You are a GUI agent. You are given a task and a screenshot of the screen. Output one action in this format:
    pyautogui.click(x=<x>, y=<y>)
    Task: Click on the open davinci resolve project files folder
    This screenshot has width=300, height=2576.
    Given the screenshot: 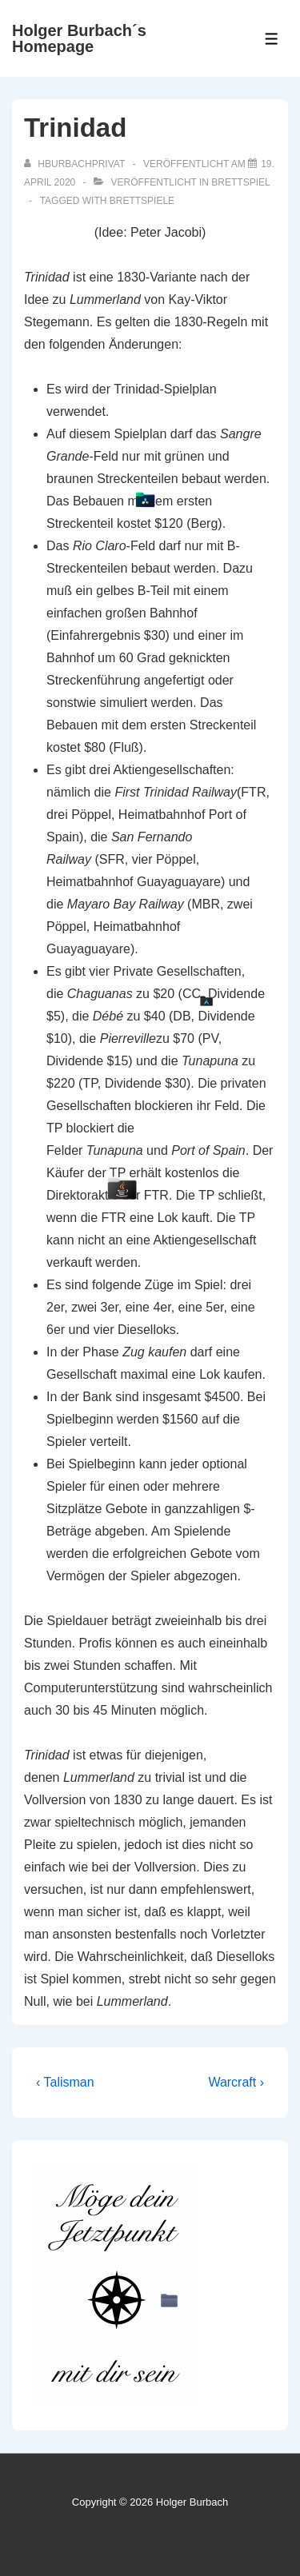 What is the action you would take?
    pyautogui.click(x=145, y=500)
    